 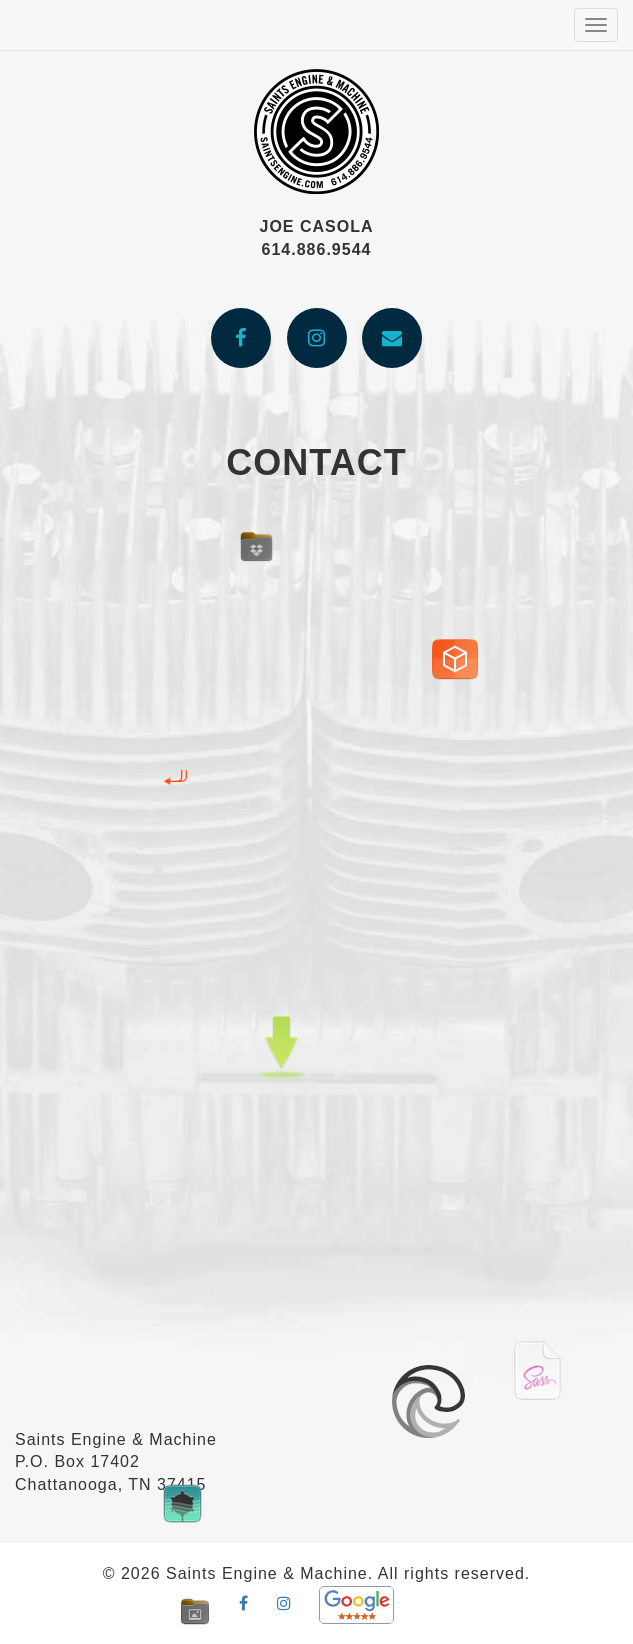 I want to click on save the current file or document, so click(x=281, y=1043).